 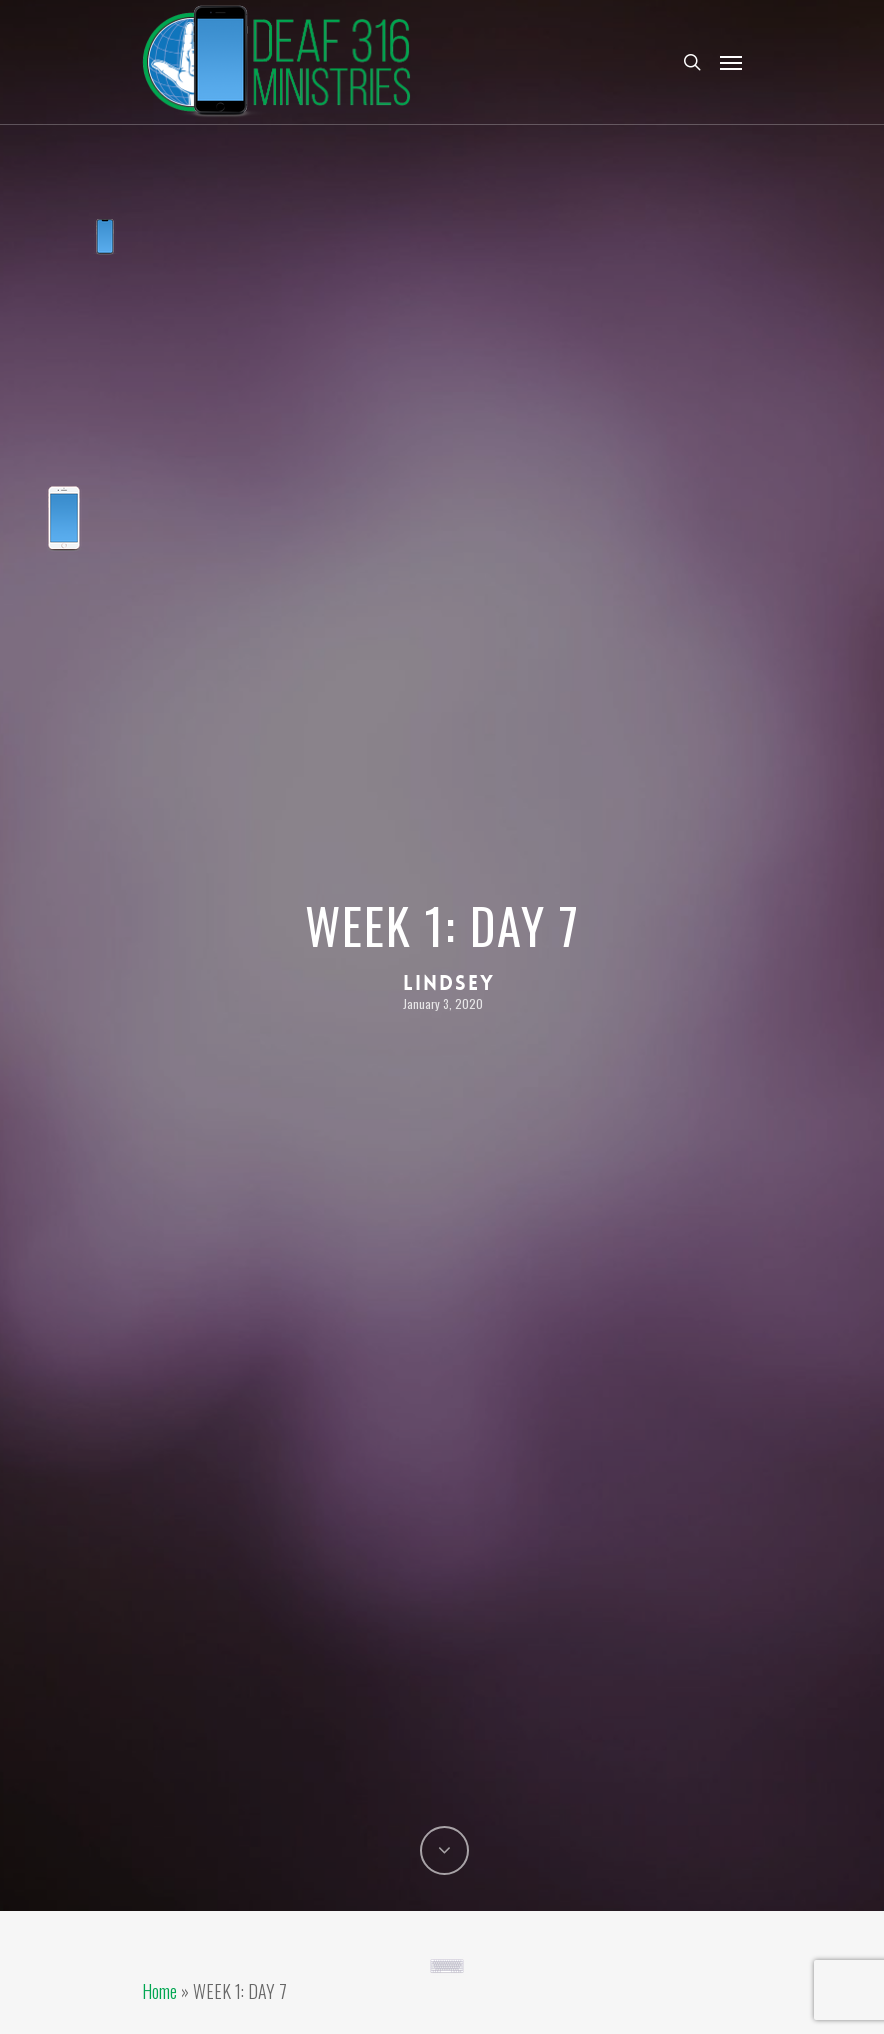 I want to click on connect or manage an iPhone device, so click(x=64, y=519).